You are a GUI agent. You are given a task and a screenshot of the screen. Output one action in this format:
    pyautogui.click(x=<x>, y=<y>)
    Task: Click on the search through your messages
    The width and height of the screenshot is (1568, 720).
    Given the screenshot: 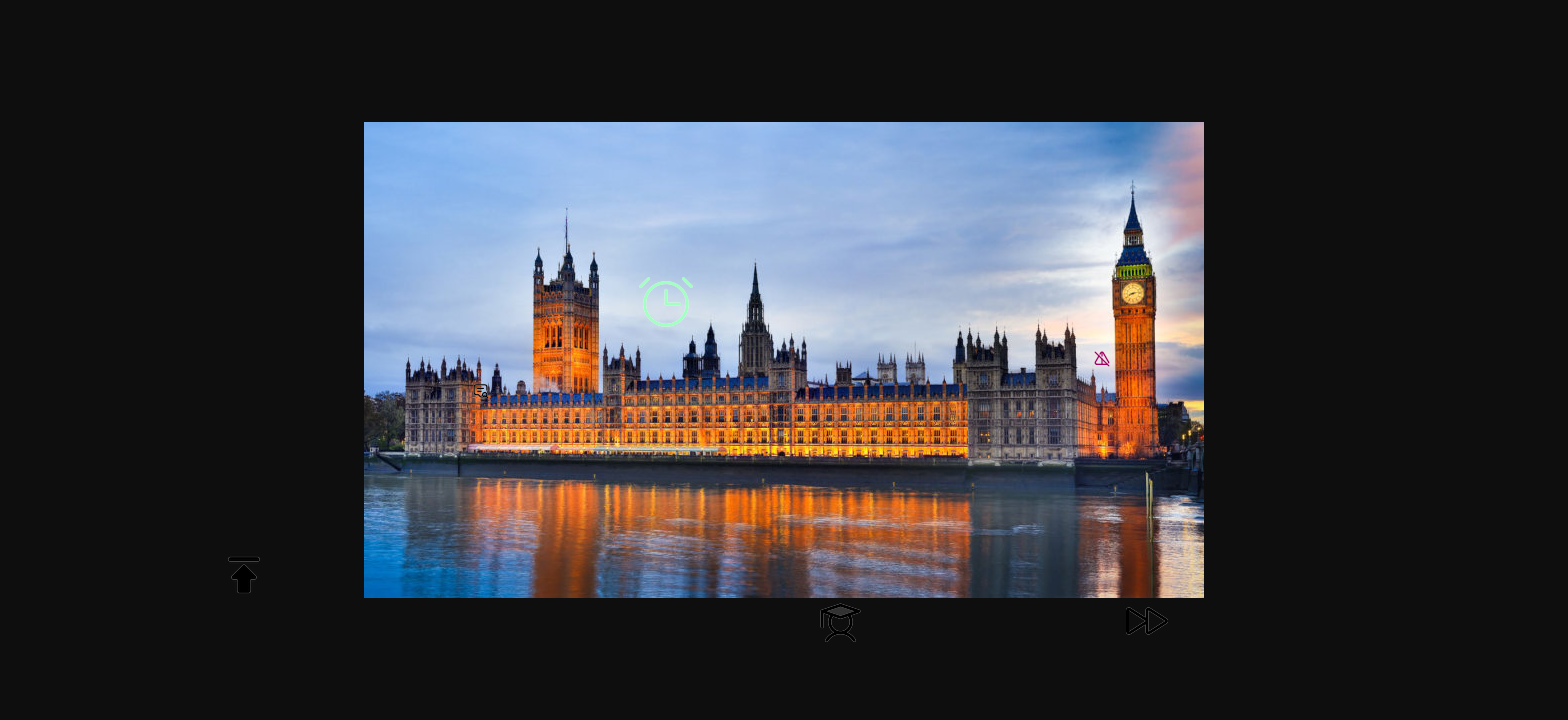 What is the action you would take?
    pyautogui.click(x=480, y=390)
    